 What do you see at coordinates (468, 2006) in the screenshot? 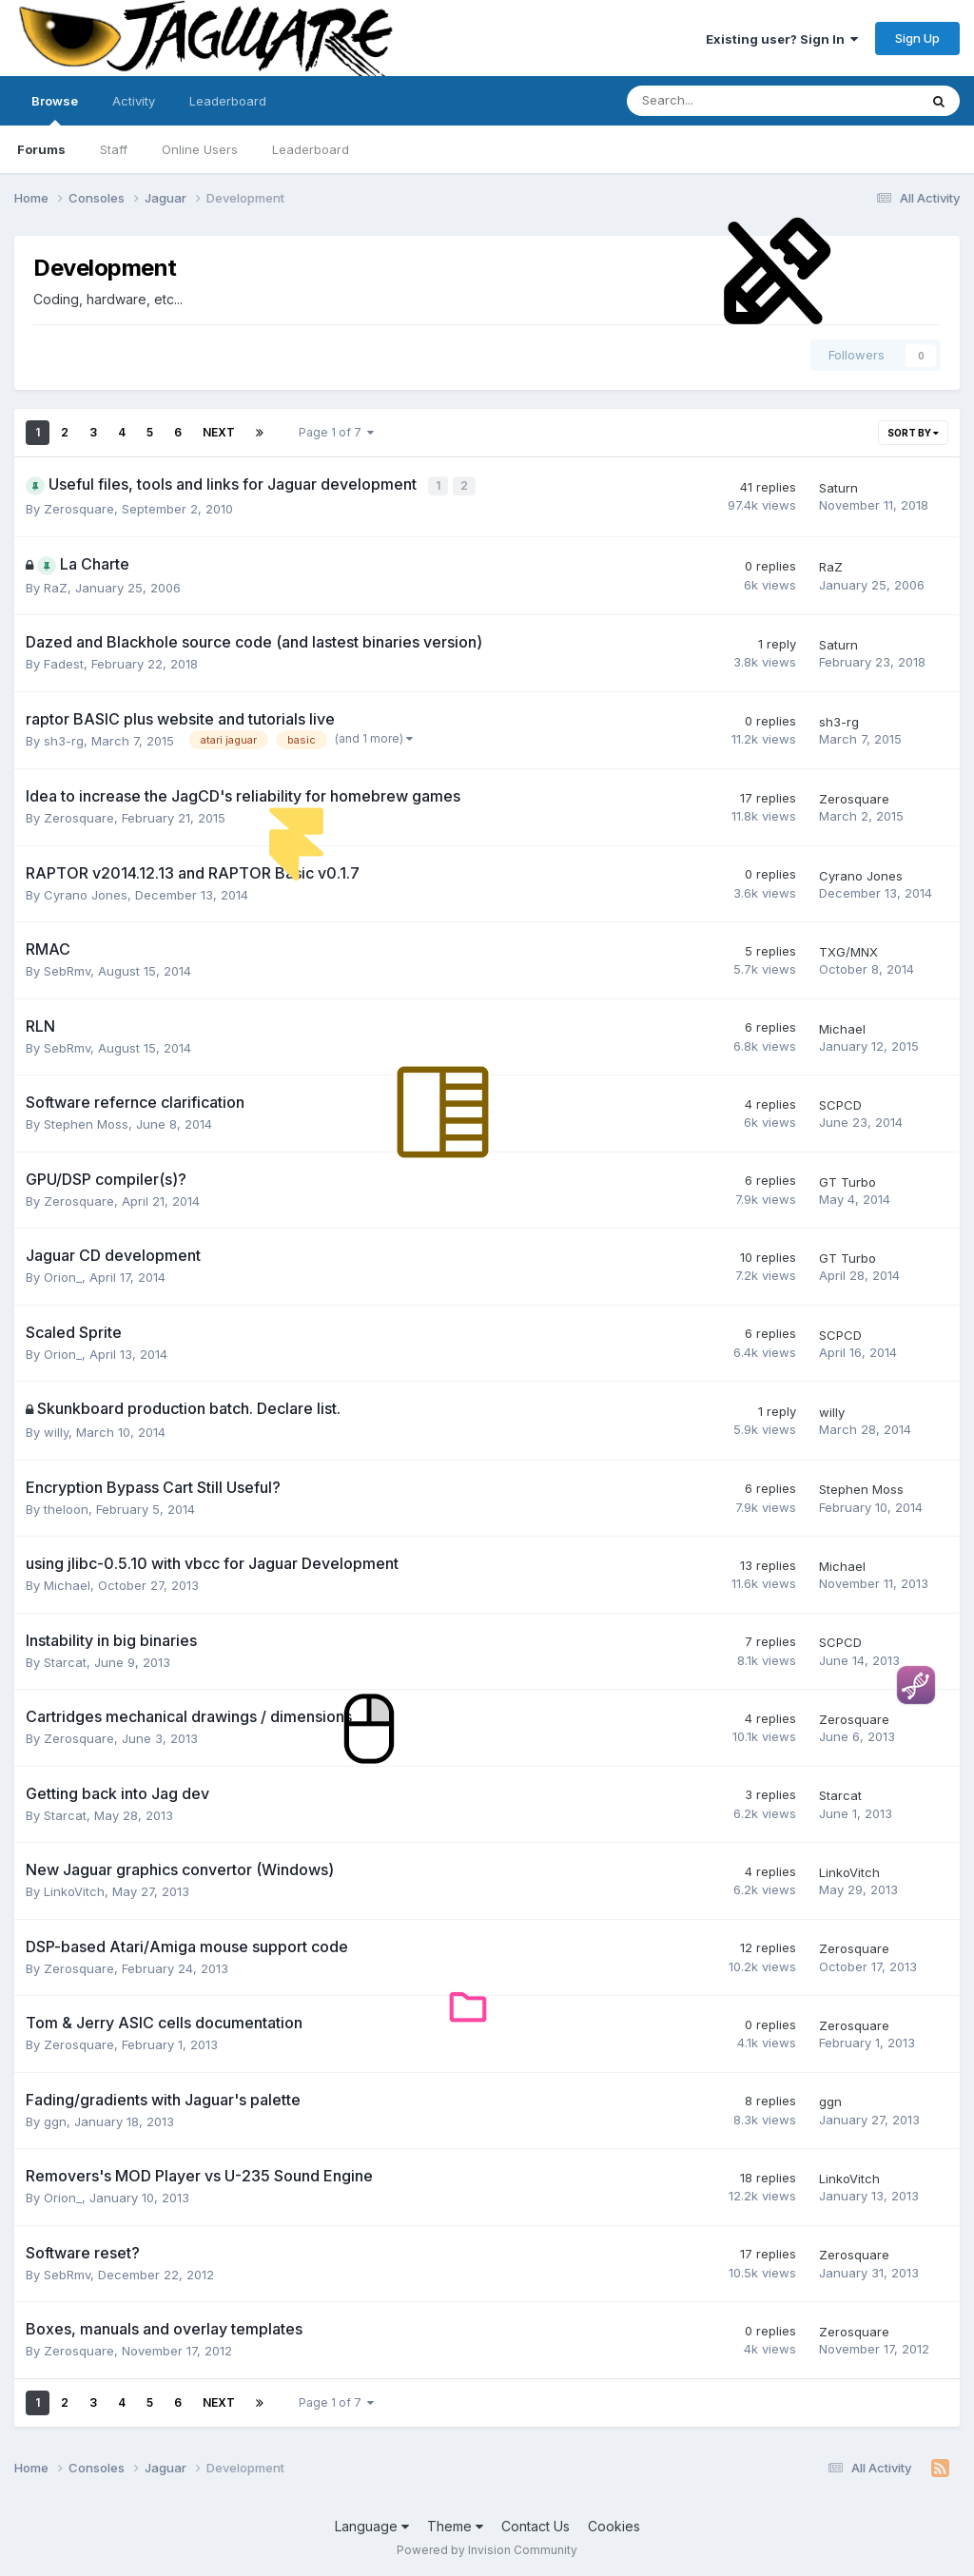
I see `open file folder` at bounding box center [468, 2006].